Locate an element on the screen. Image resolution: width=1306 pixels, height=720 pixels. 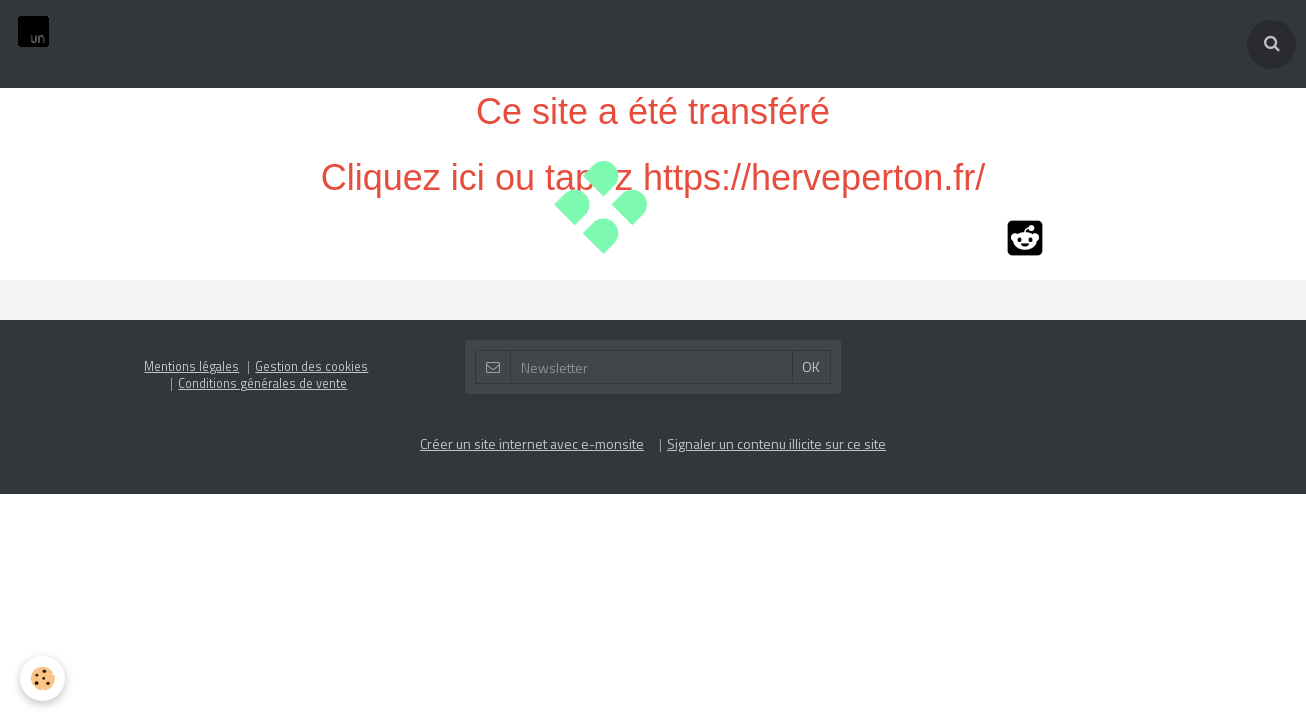
bentobox company logo is located at coordinates (600, 207).